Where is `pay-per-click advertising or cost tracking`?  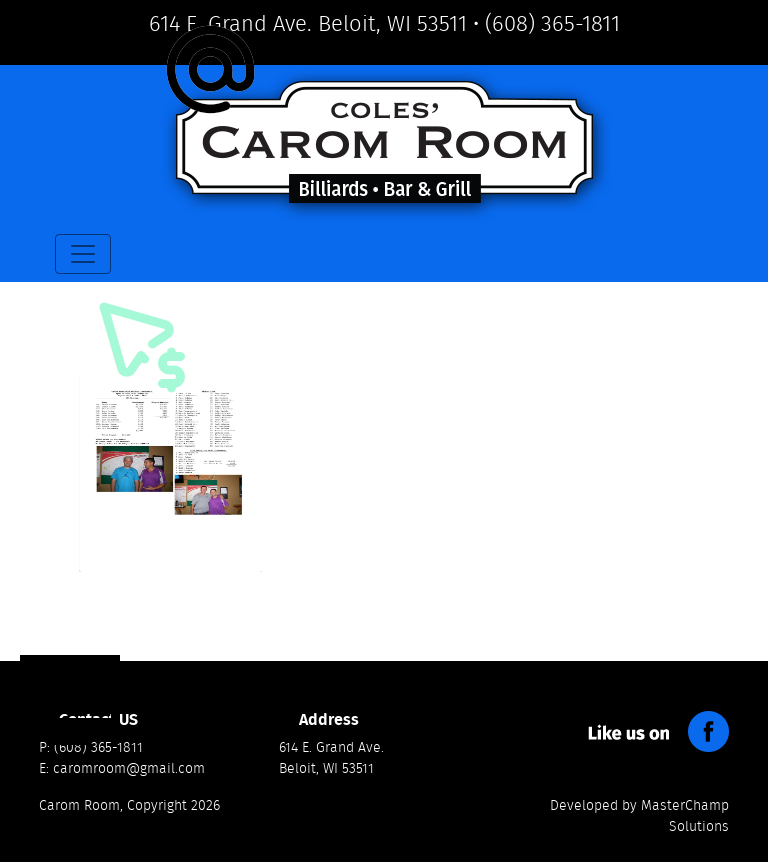 pay-per-click advertising or cost tracking is located at coordinates (140, 343).